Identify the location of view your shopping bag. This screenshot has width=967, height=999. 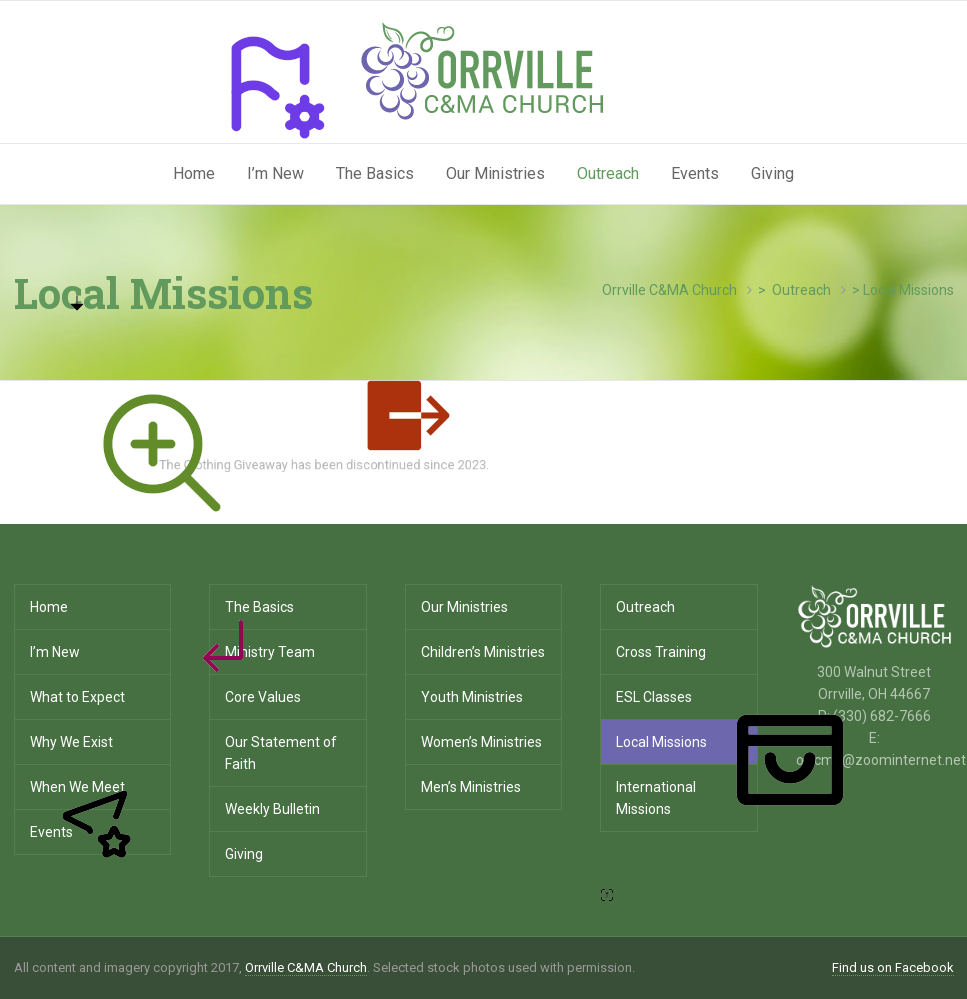
(790, 760).